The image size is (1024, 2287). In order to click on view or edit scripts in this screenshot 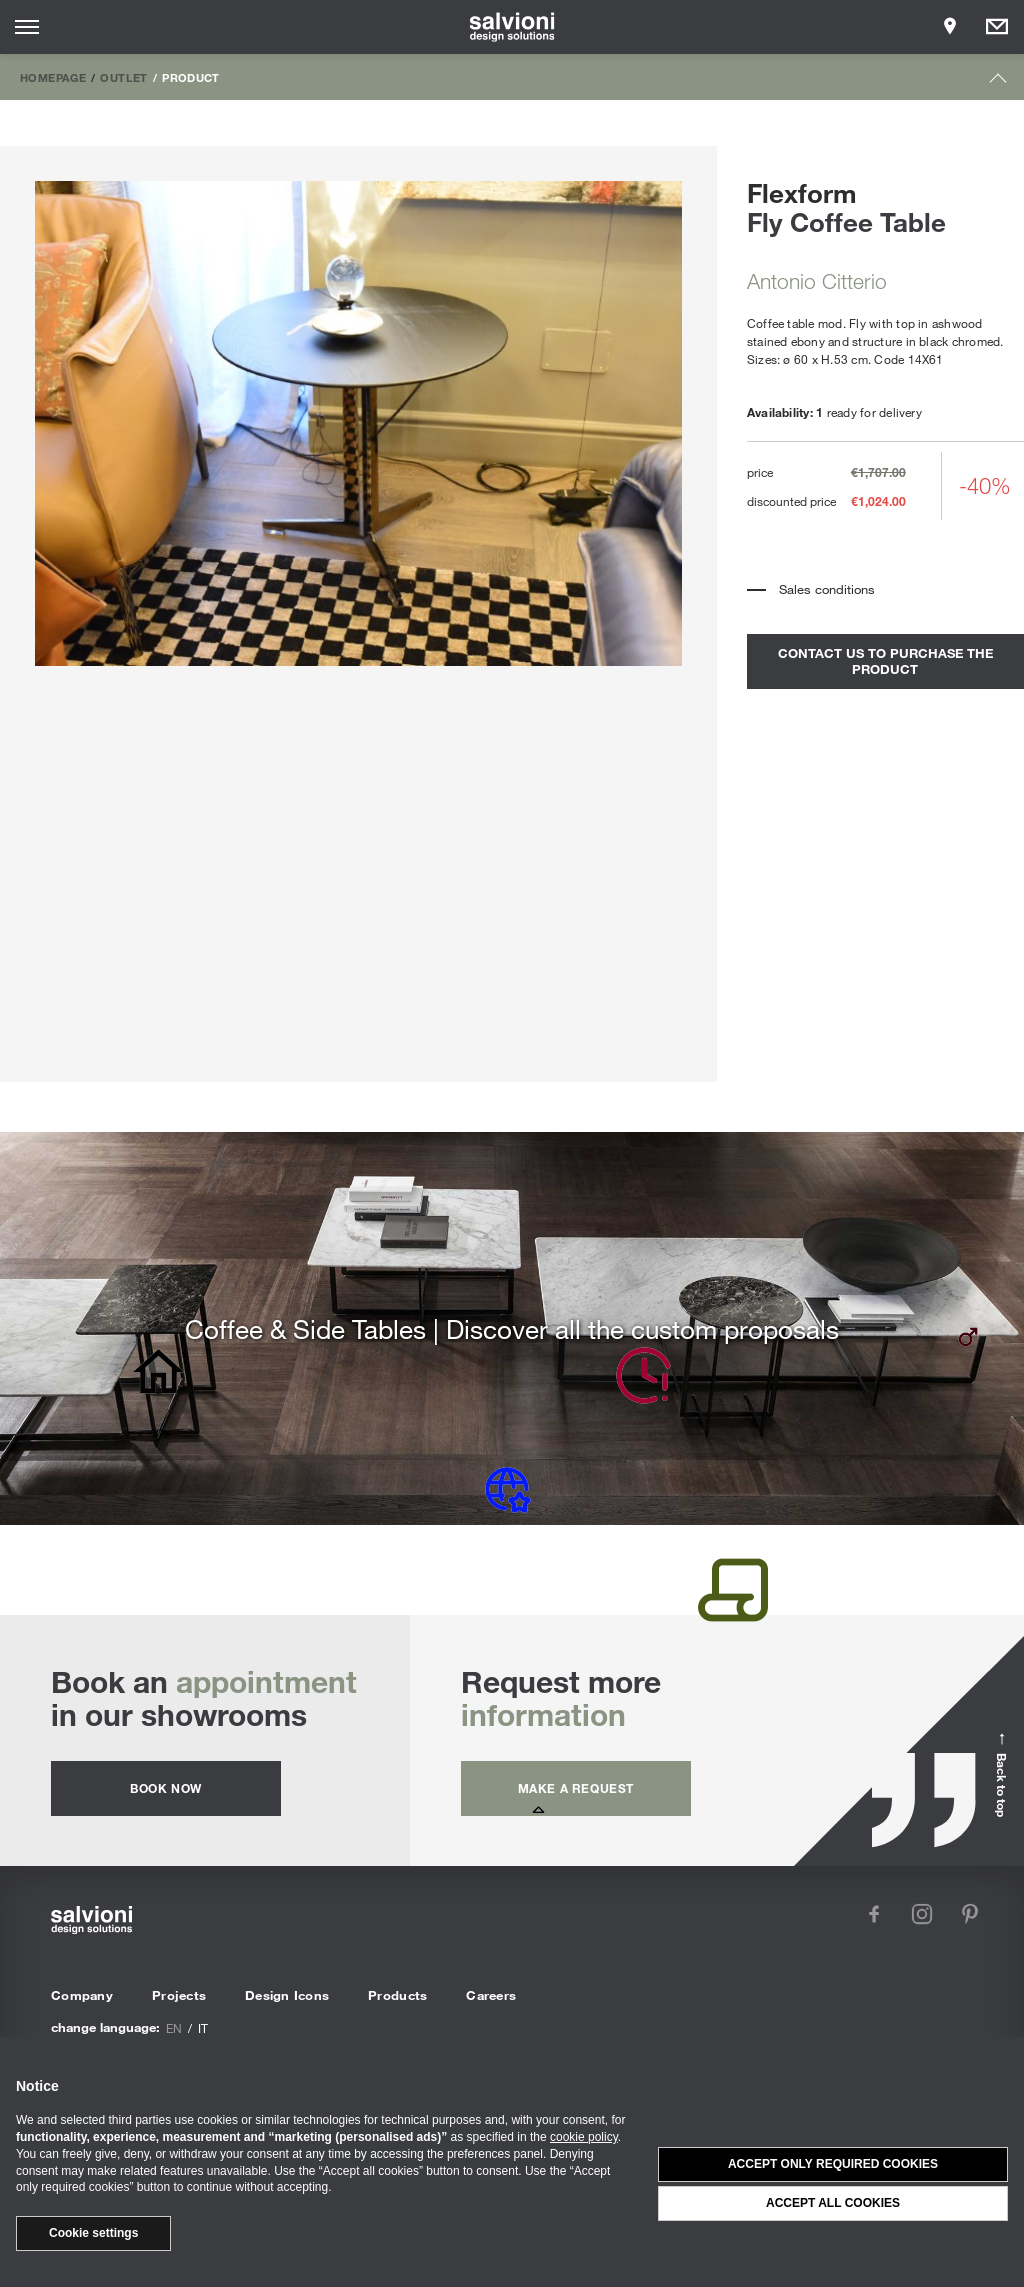, I will do `click(733, 1590)`.